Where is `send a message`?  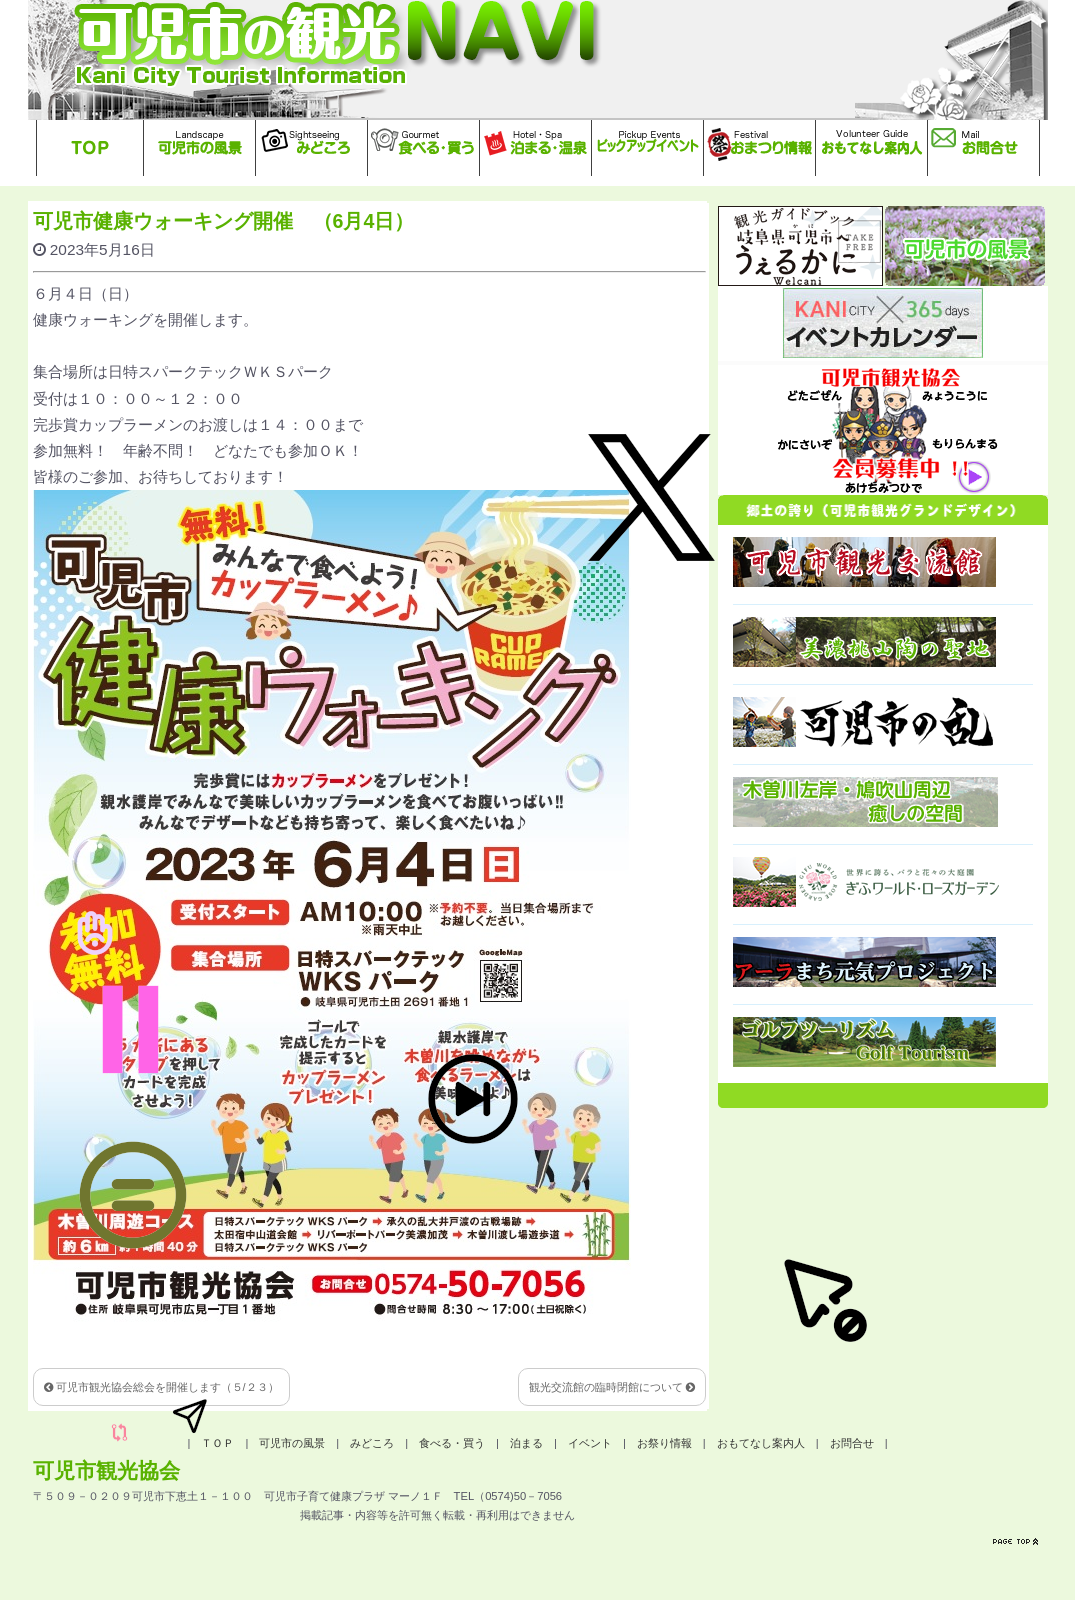 send a message is located at coordinates (189, 1416).